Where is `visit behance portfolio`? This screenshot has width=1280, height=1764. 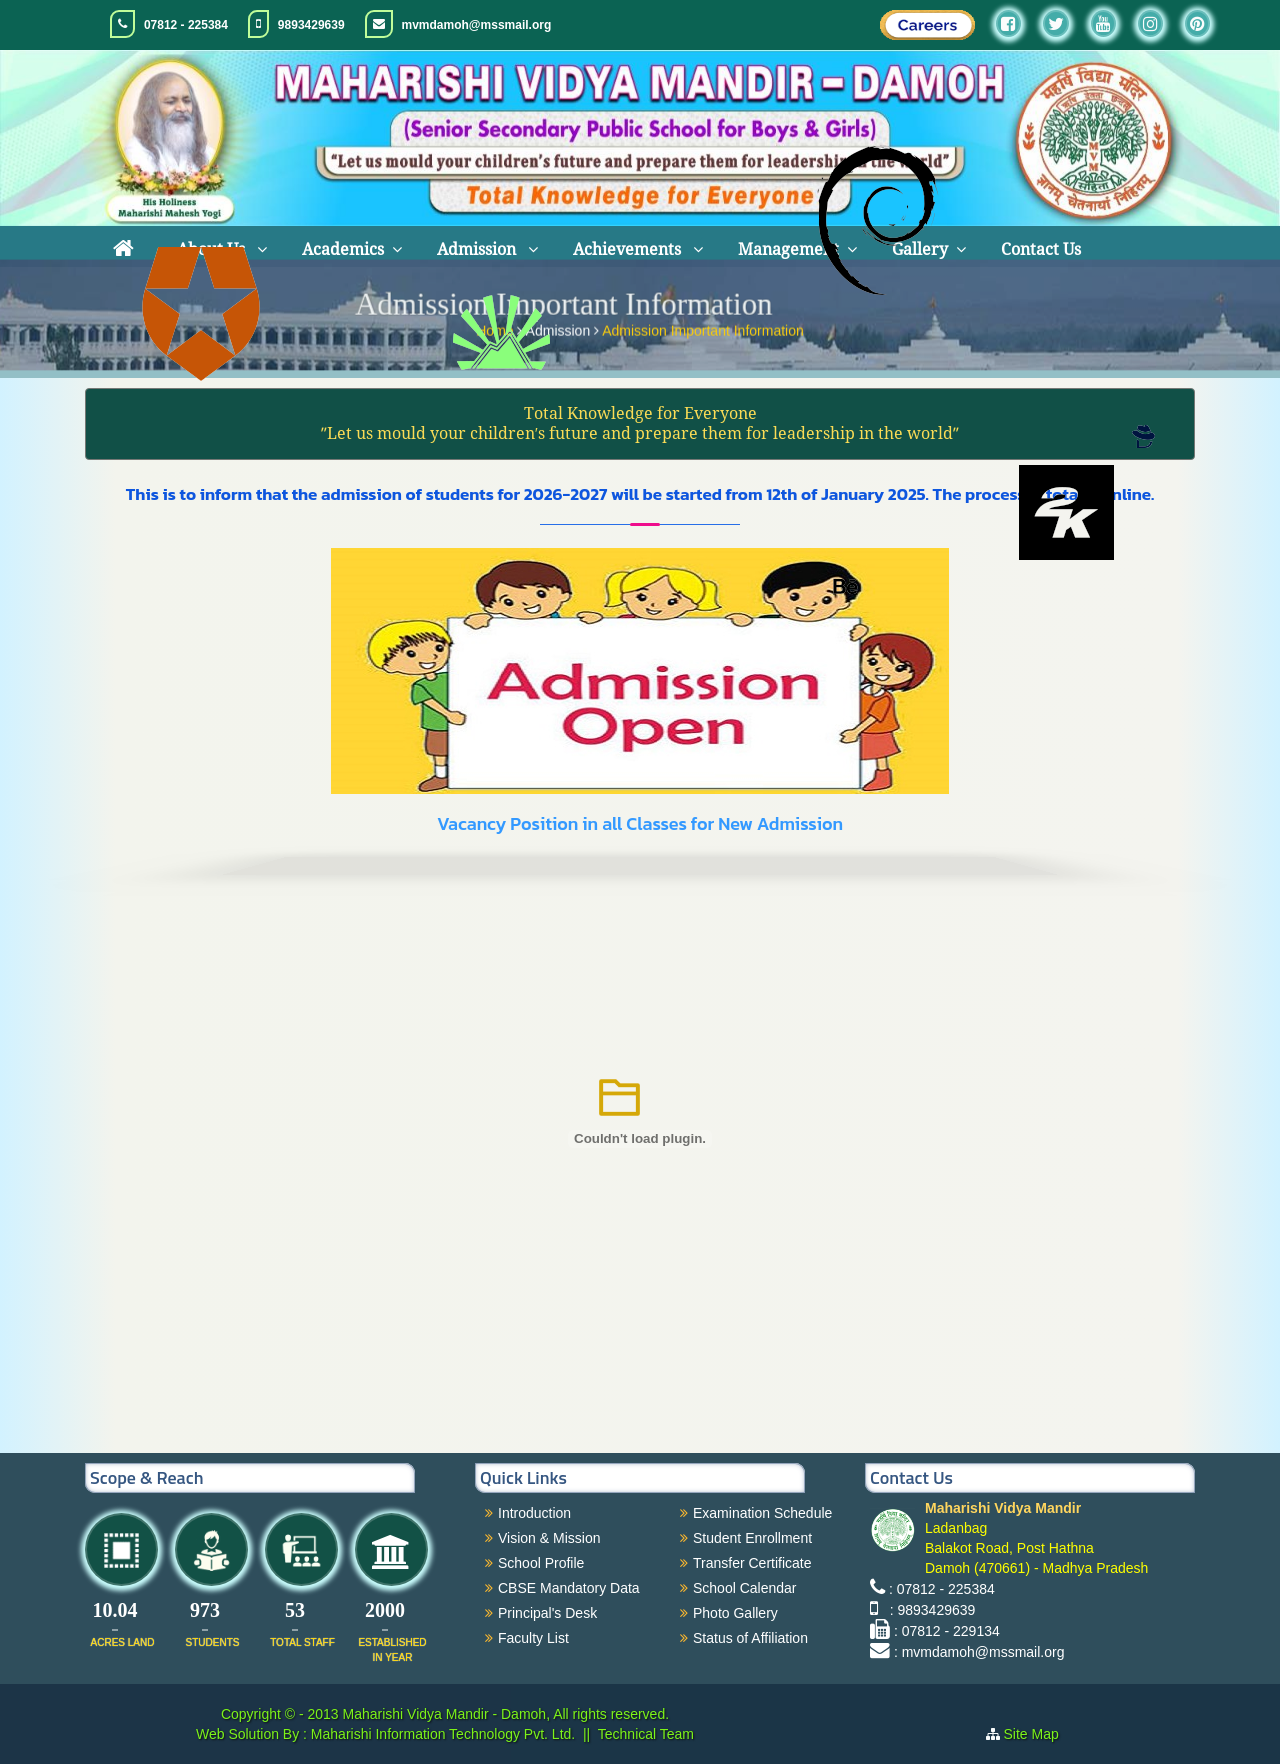 visit behance portfolio is located at coordinates (845, 586).